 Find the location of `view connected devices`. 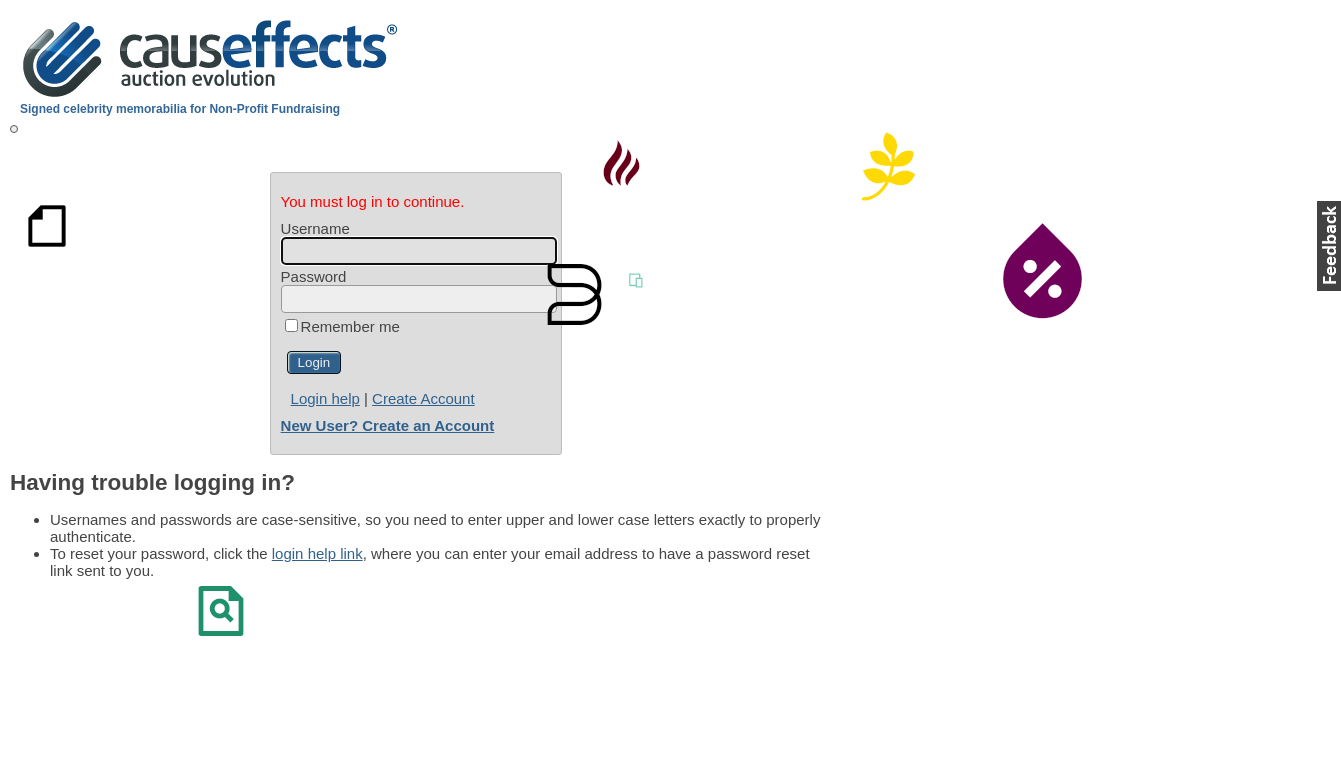

view connected devices is located at coordinates (635, 280).